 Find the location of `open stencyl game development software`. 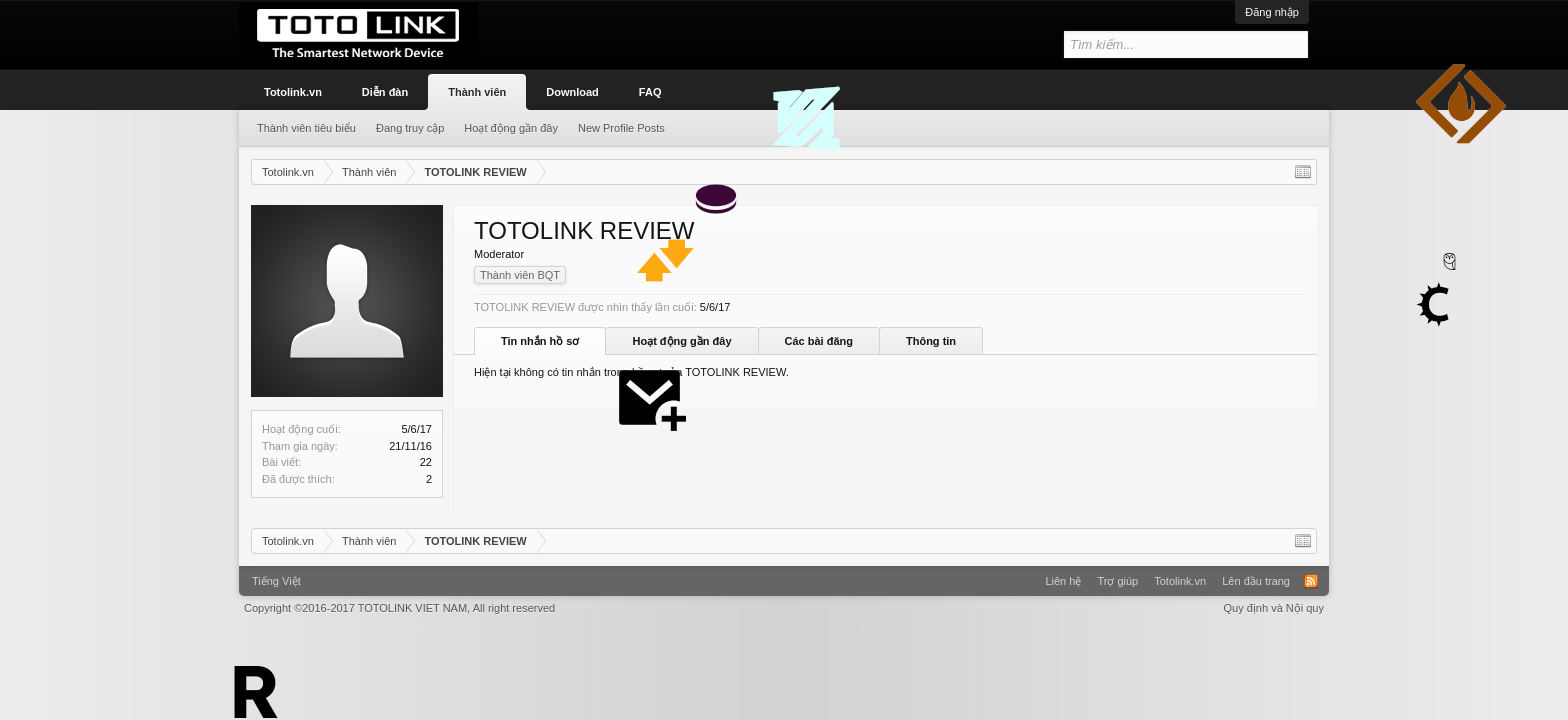

open stencyl game development software is located at coordinates (1432, 304).